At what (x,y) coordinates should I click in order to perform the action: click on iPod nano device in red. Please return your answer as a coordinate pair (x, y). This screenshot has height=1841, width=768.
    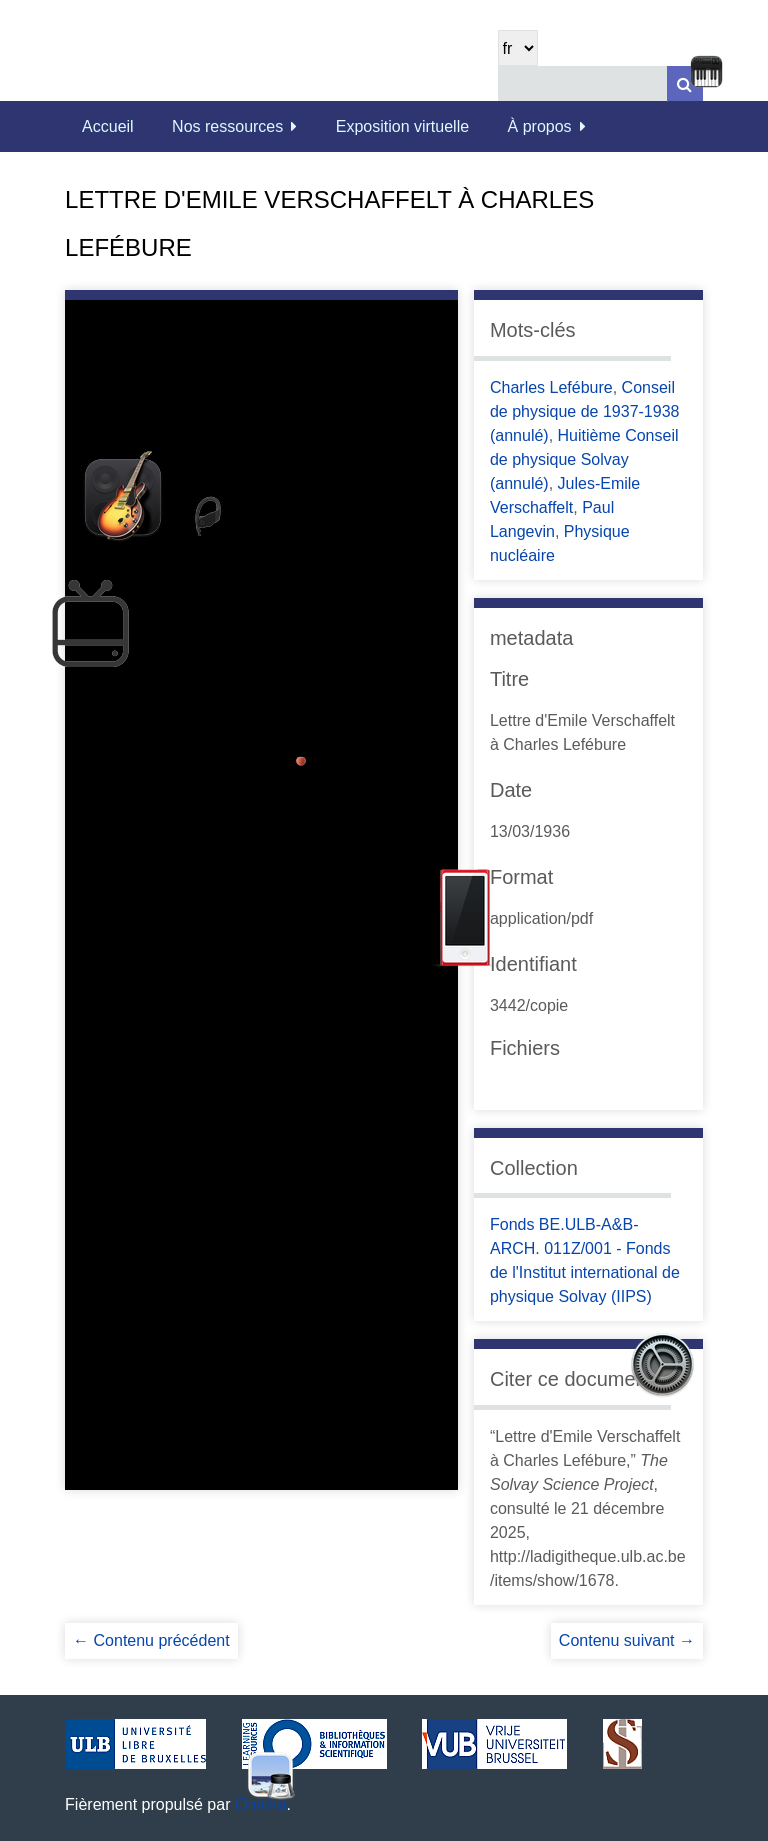
    Looking at the image, I should click on (465, 918).